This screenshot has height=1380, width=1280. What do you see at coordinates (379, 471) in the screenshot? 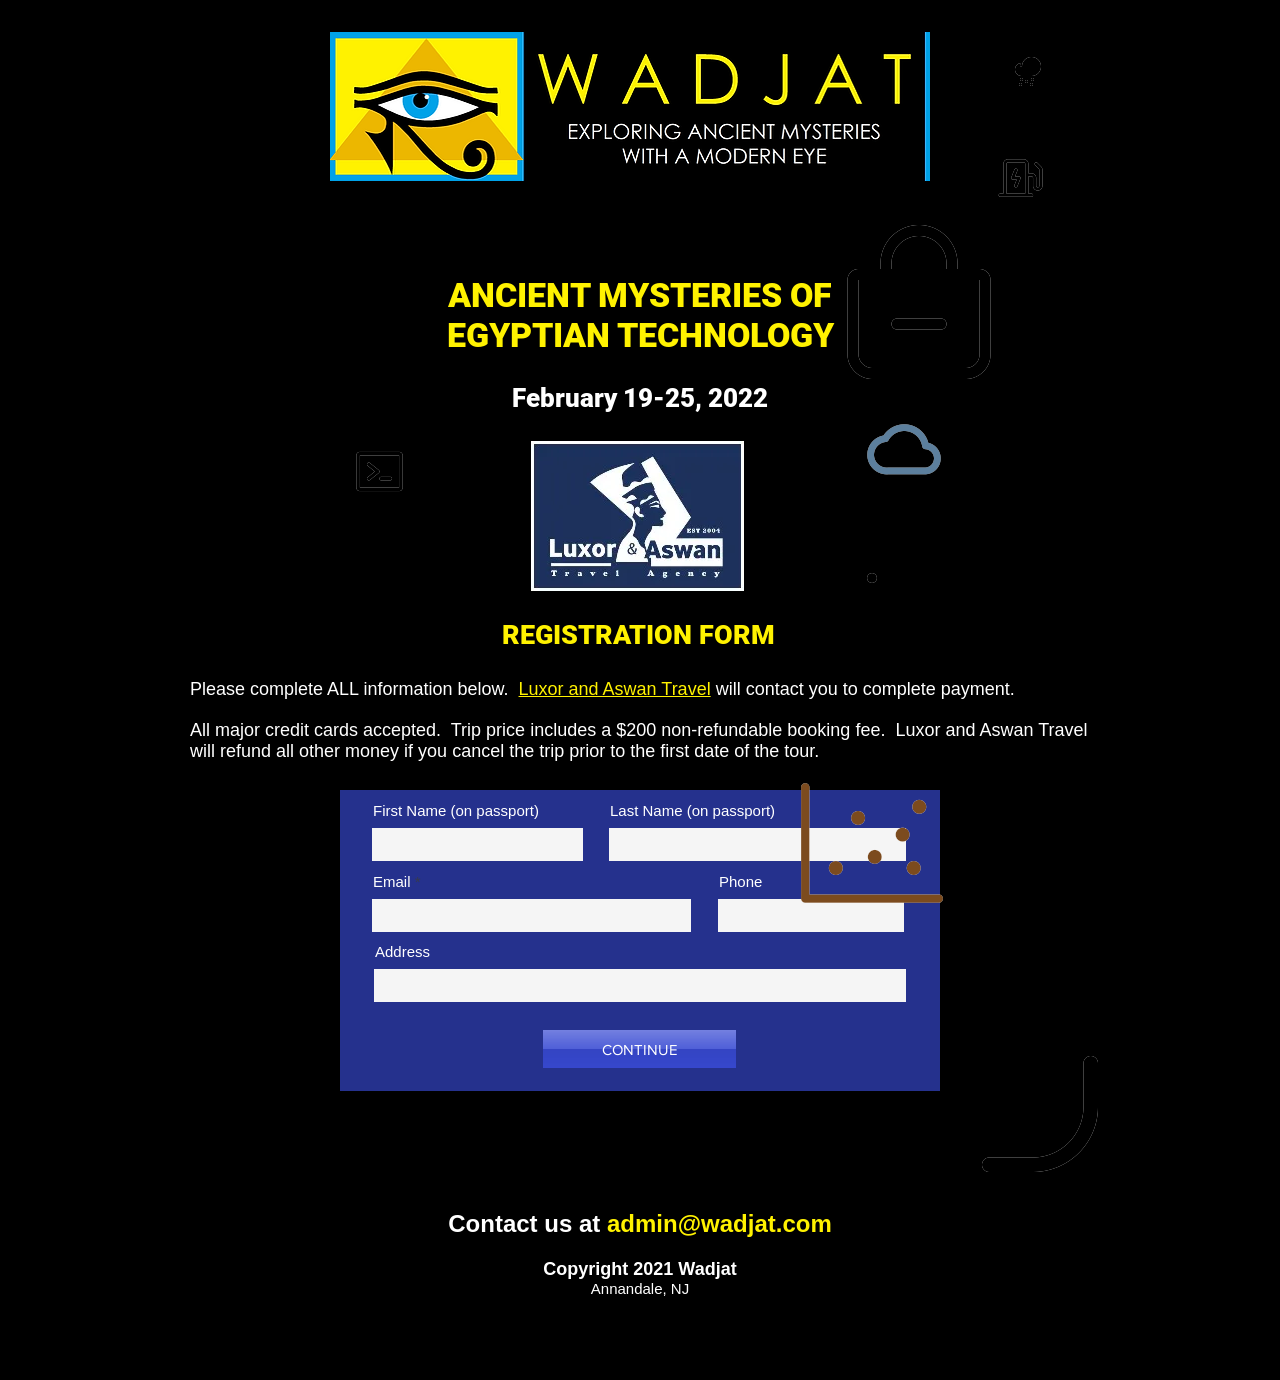
I see `open terminal or command line interface` at bounding box center [379, 471].